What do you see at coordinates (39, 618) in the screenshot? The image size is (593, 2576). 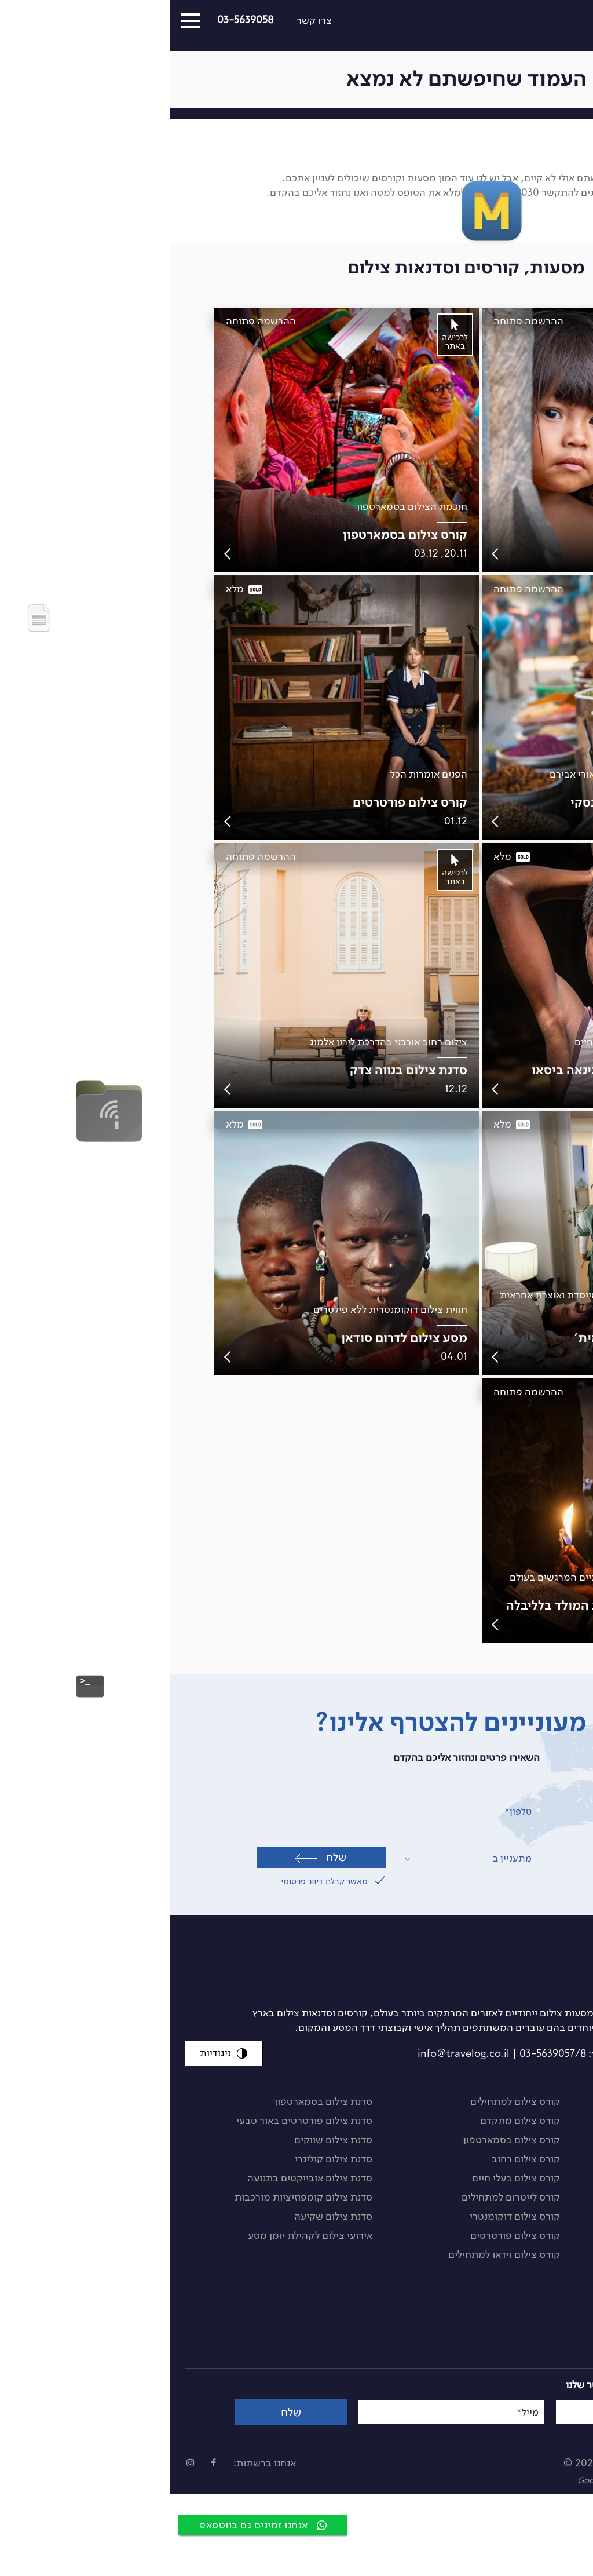 I see `a plain text file` at bounding box center [39, 618].